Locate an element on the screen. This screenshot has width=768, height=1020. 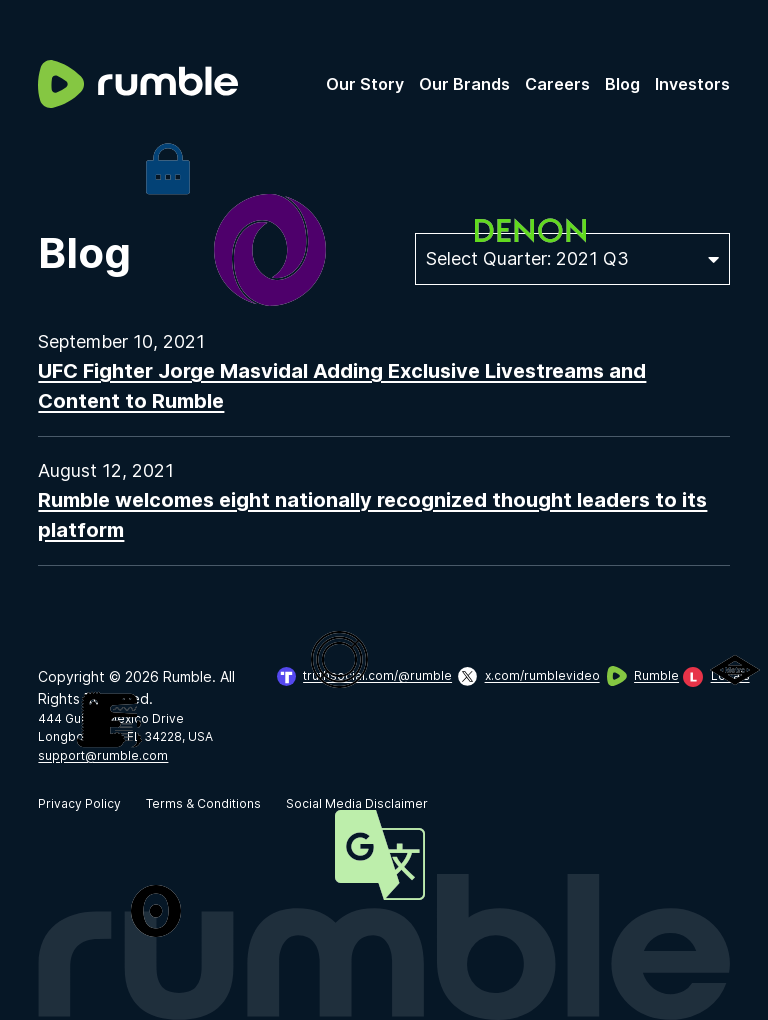
circle company logo is located at coordinates (339, 659).